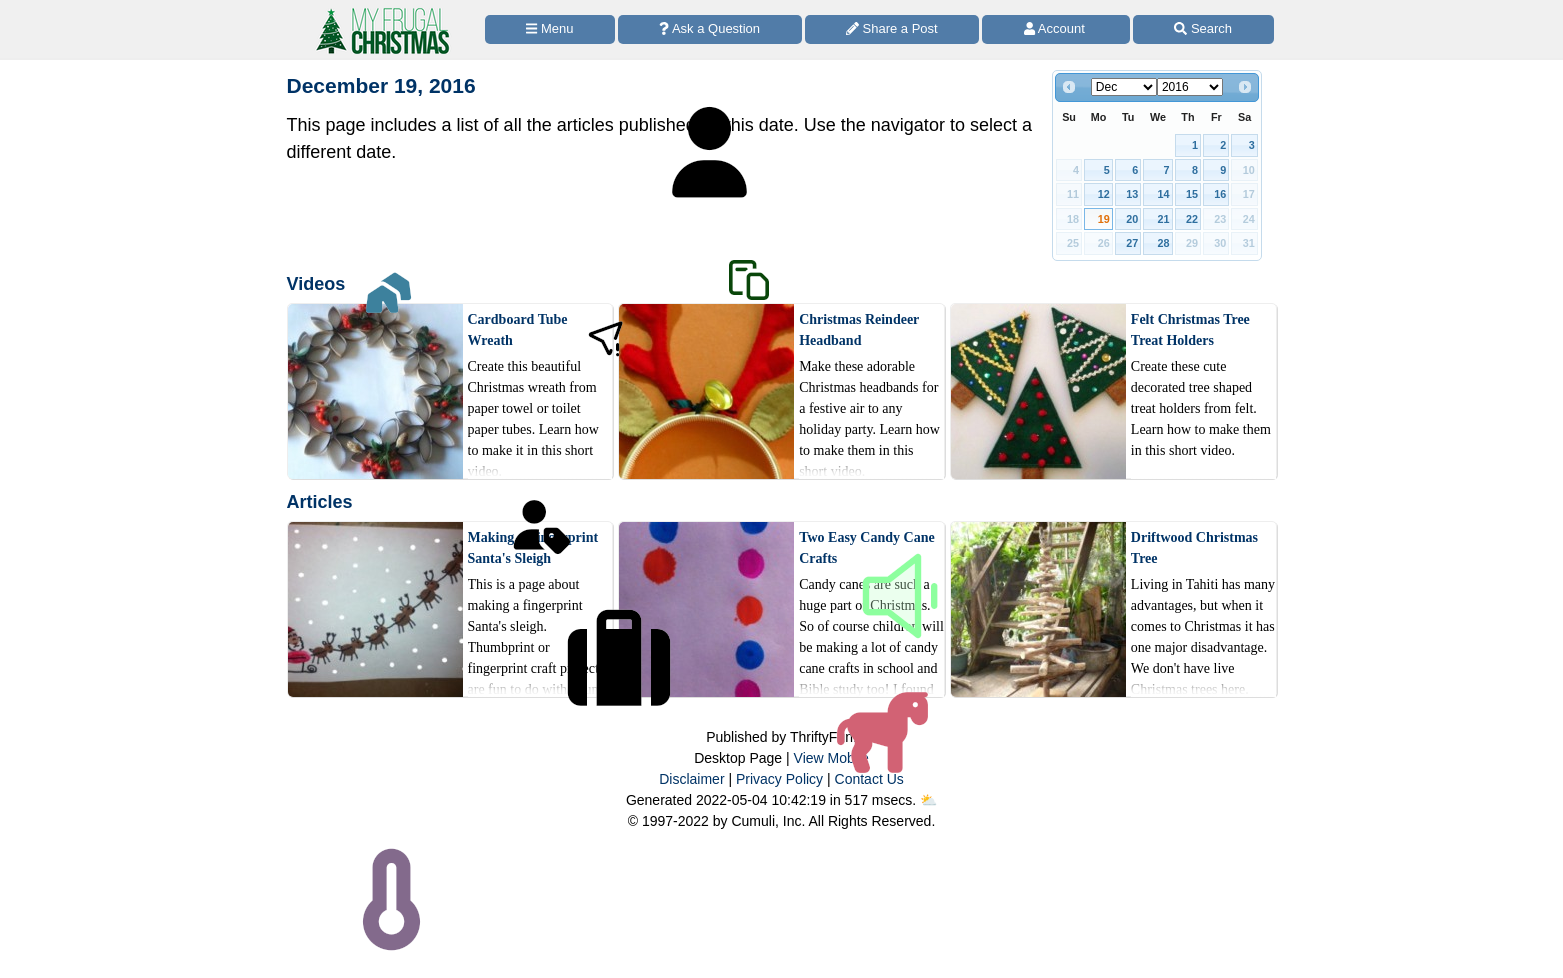 The height and width of the screenshot is (978, 1563). What do you see at coordinates (709, 151) in the screenshot?
I see `view your profile` at bounding box center [709, 151].